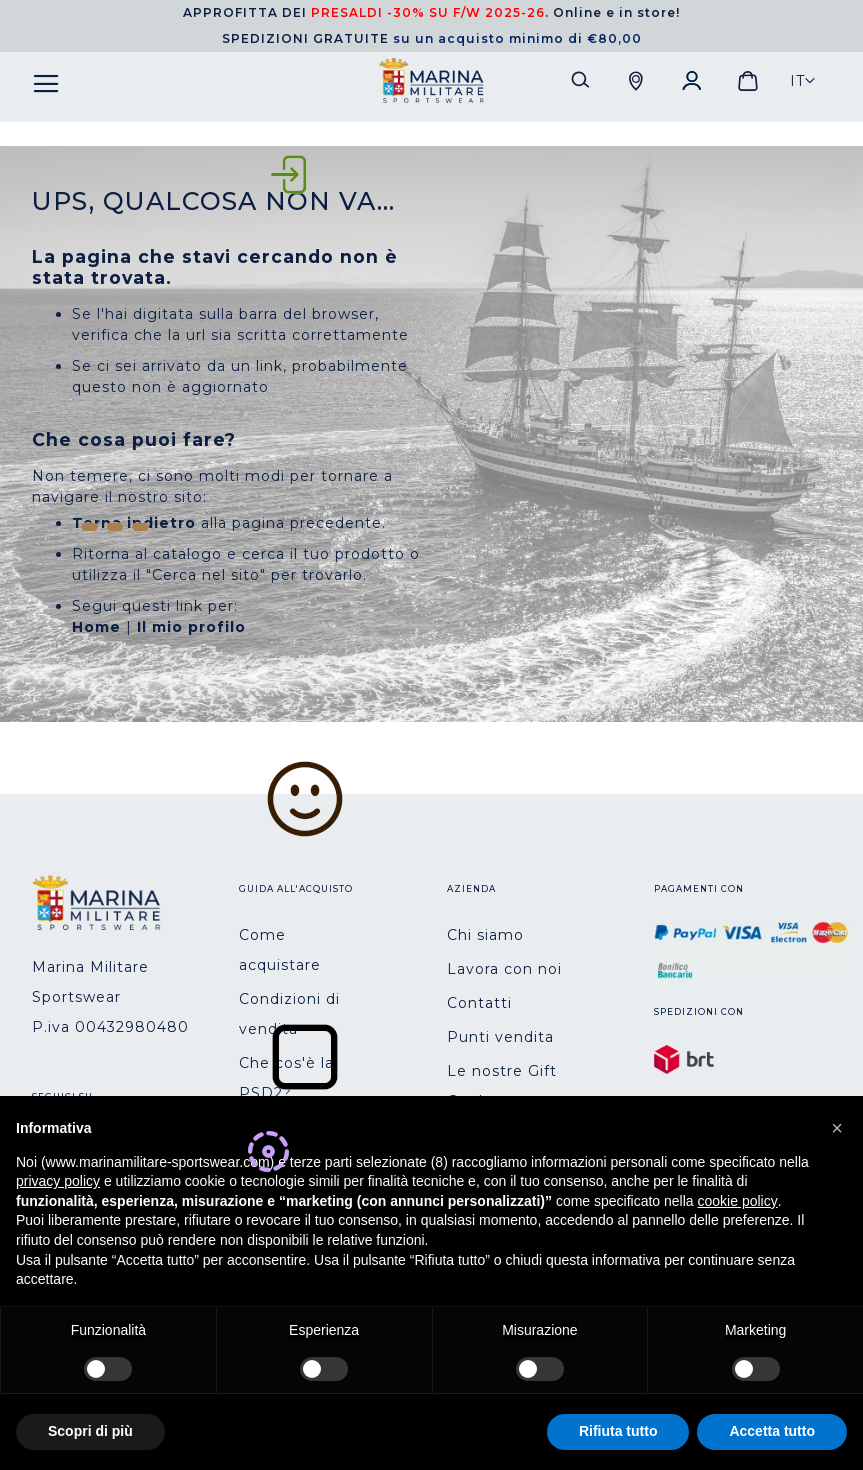 This screenshot has height=1470, width=863. Describe the element at coordinates (115, 527) in the screenshot. I see `indicates a dashed line or border style option` at that location.